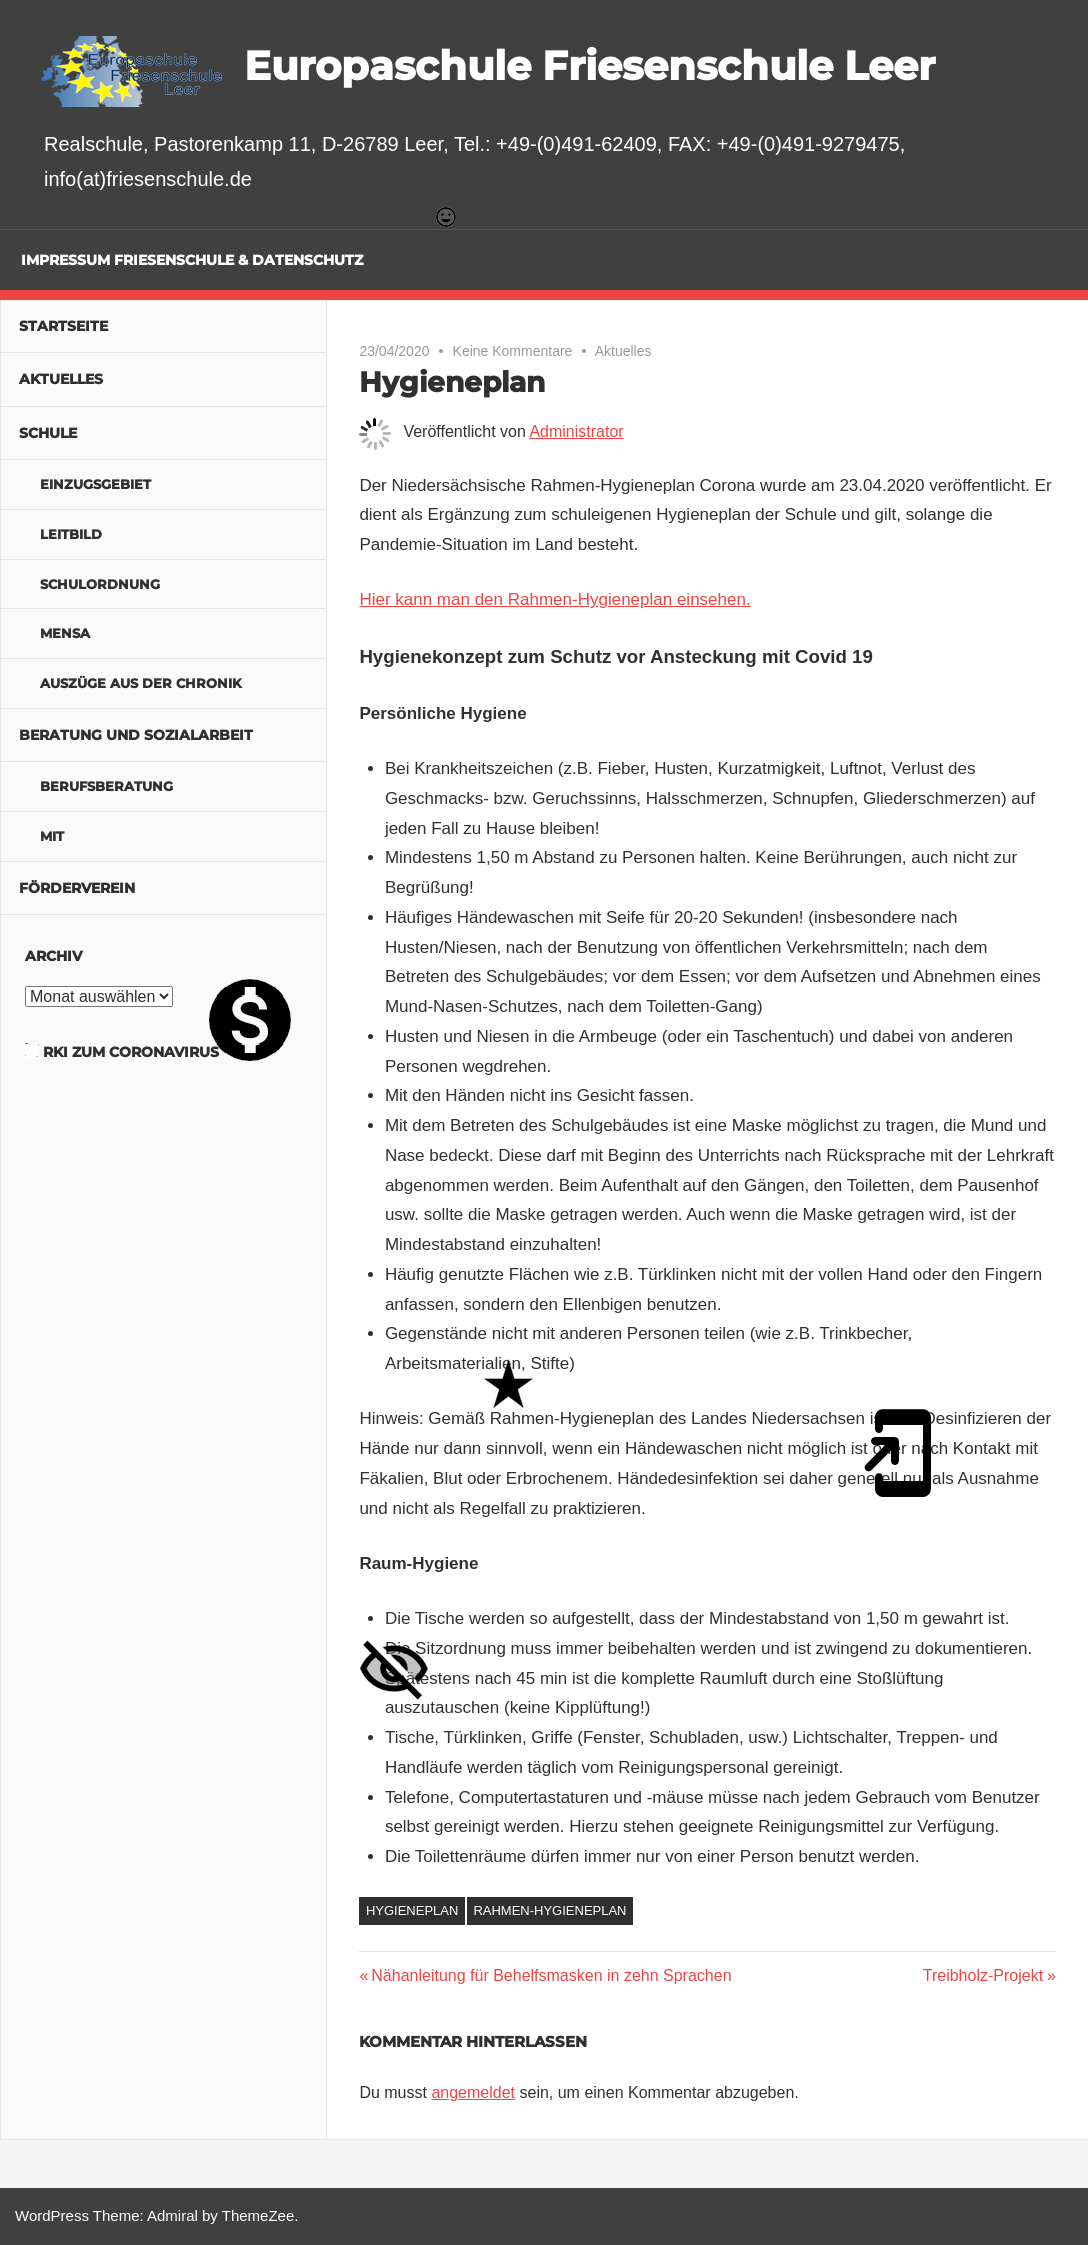 This screenshot has height=2245, width=1088. Describe the element at coordinates (899, 1453) in the screenshot. I see `add this page to home screen` at that location.